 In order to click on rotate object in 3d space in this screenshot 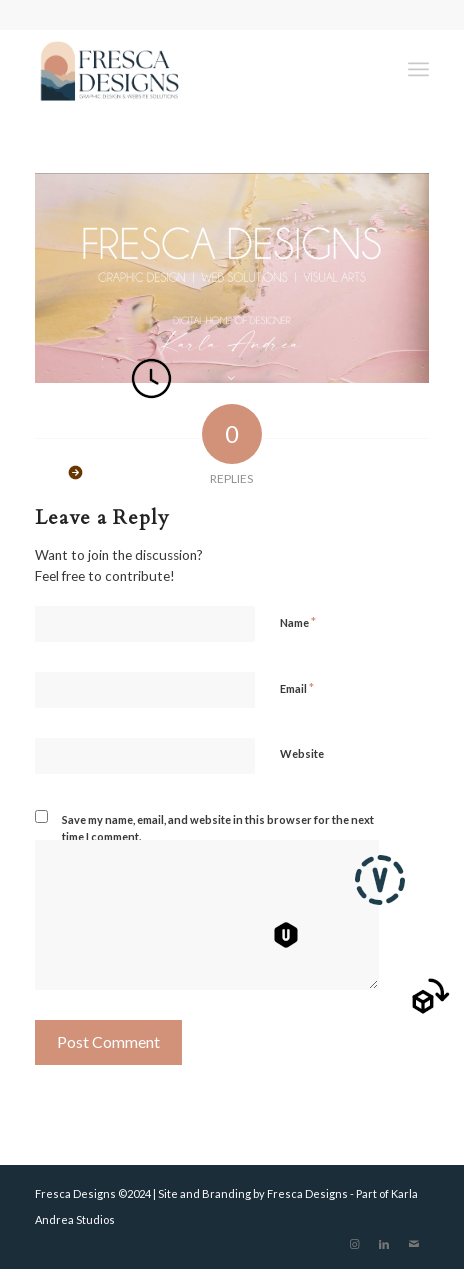, I will do `click(430, 996)`.